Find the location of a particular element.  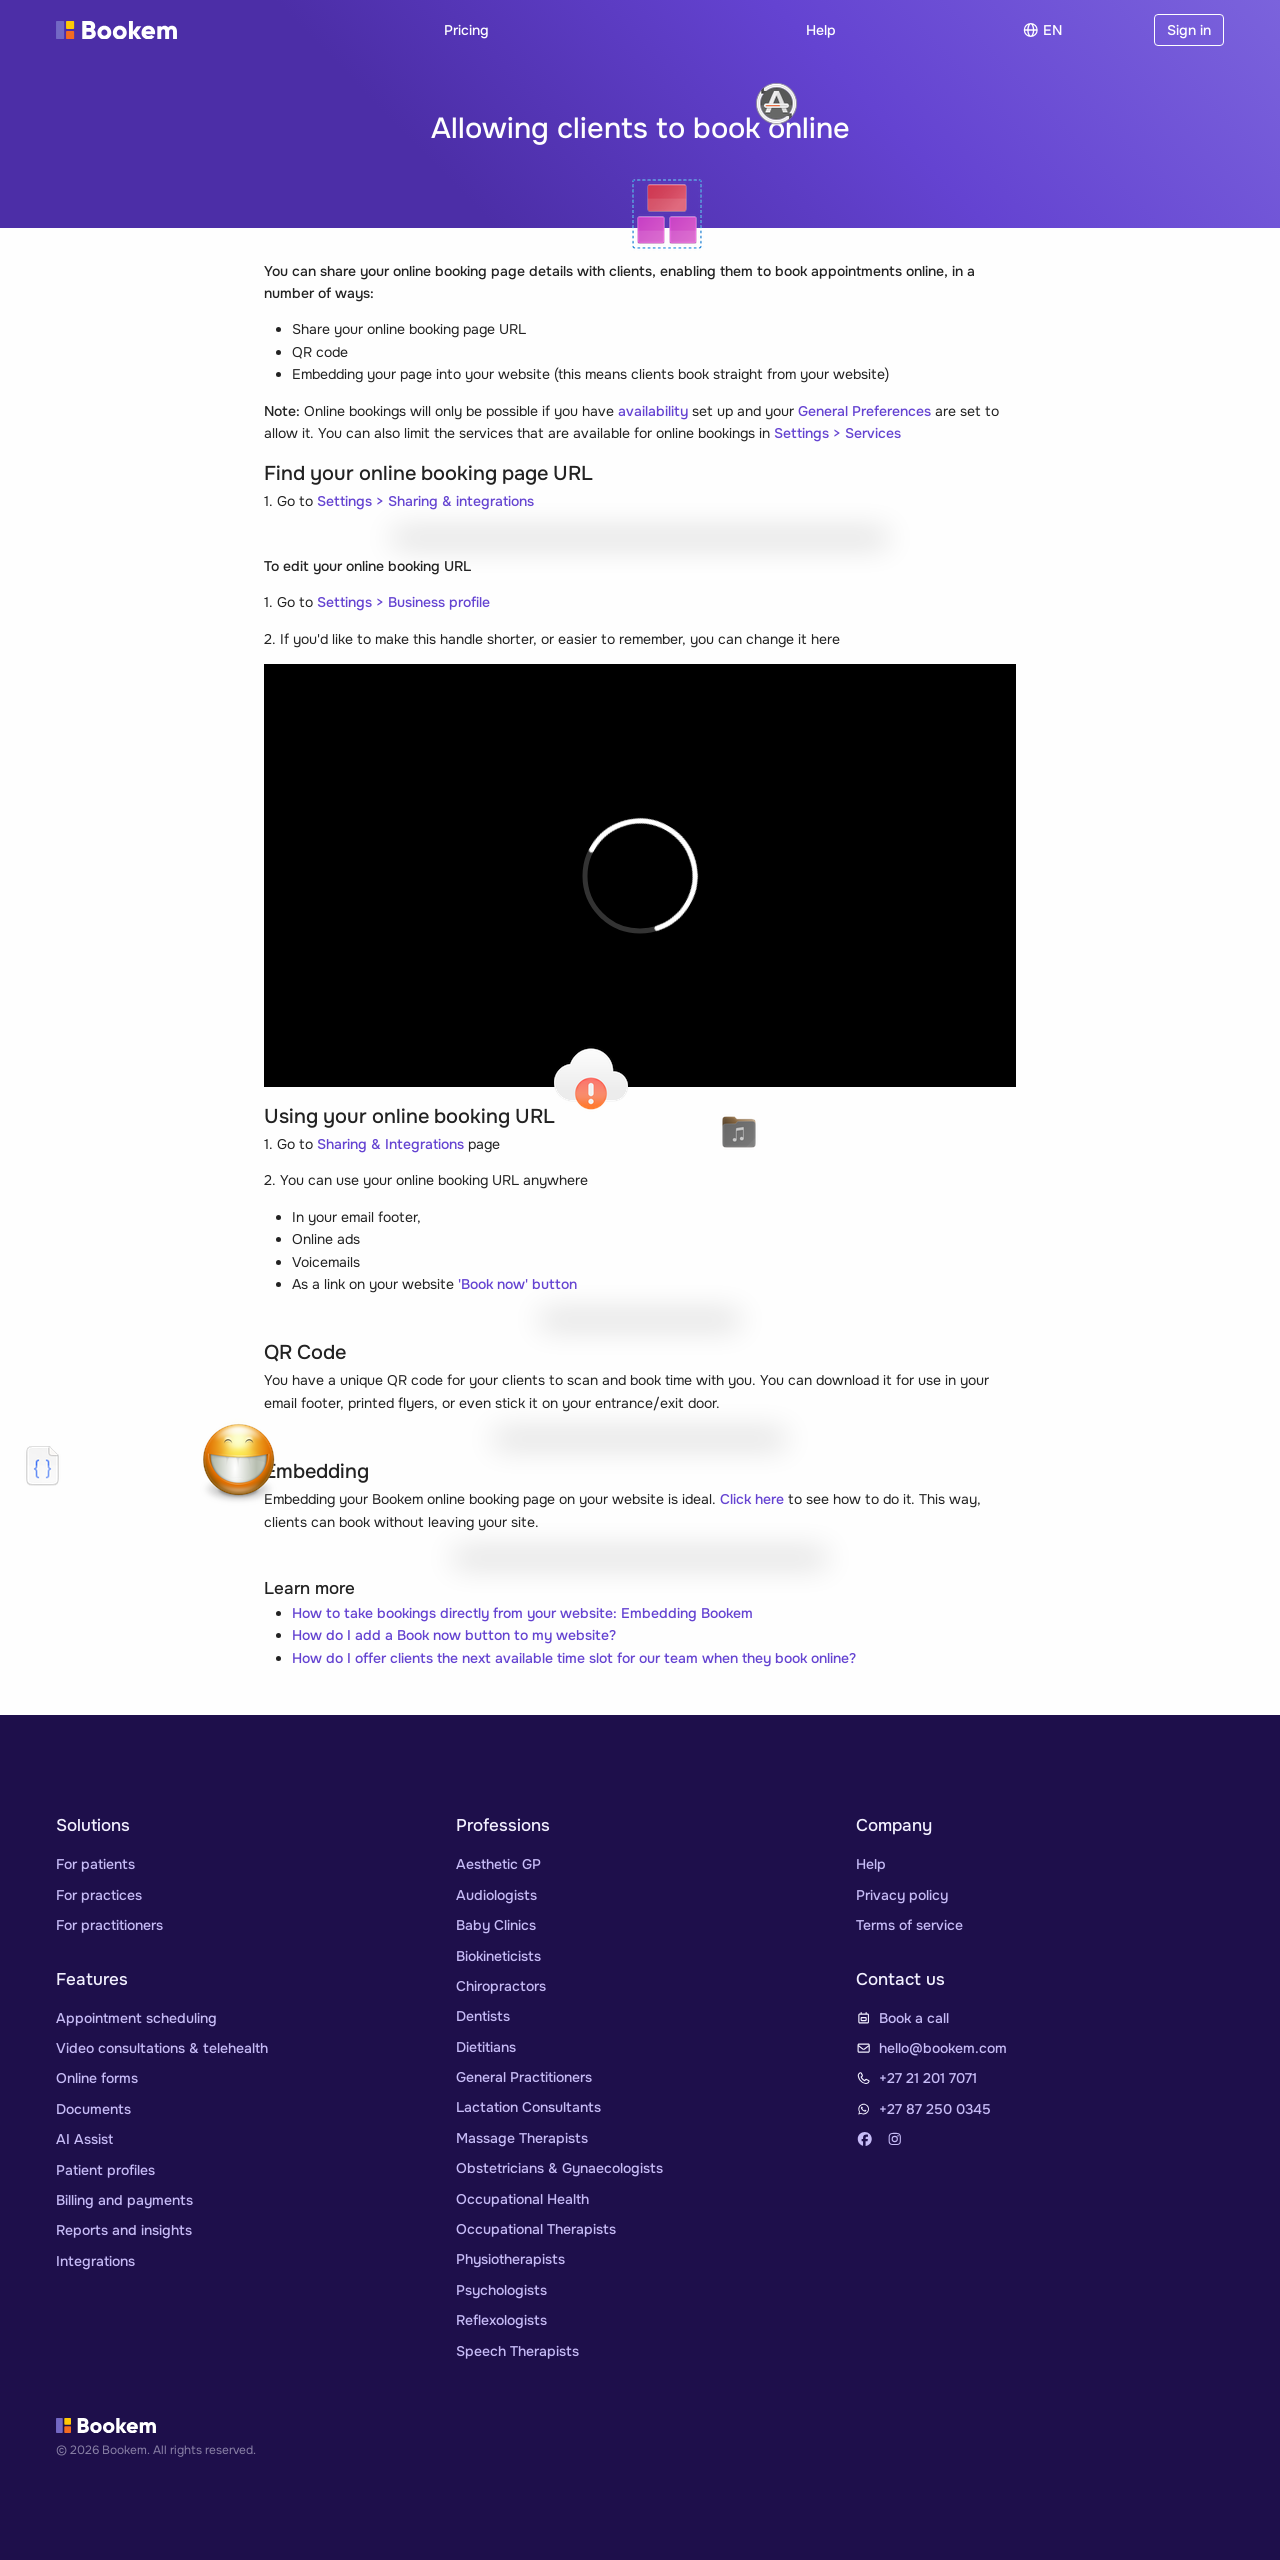

severe weather alert notification is located at coordinates (591, 1079).